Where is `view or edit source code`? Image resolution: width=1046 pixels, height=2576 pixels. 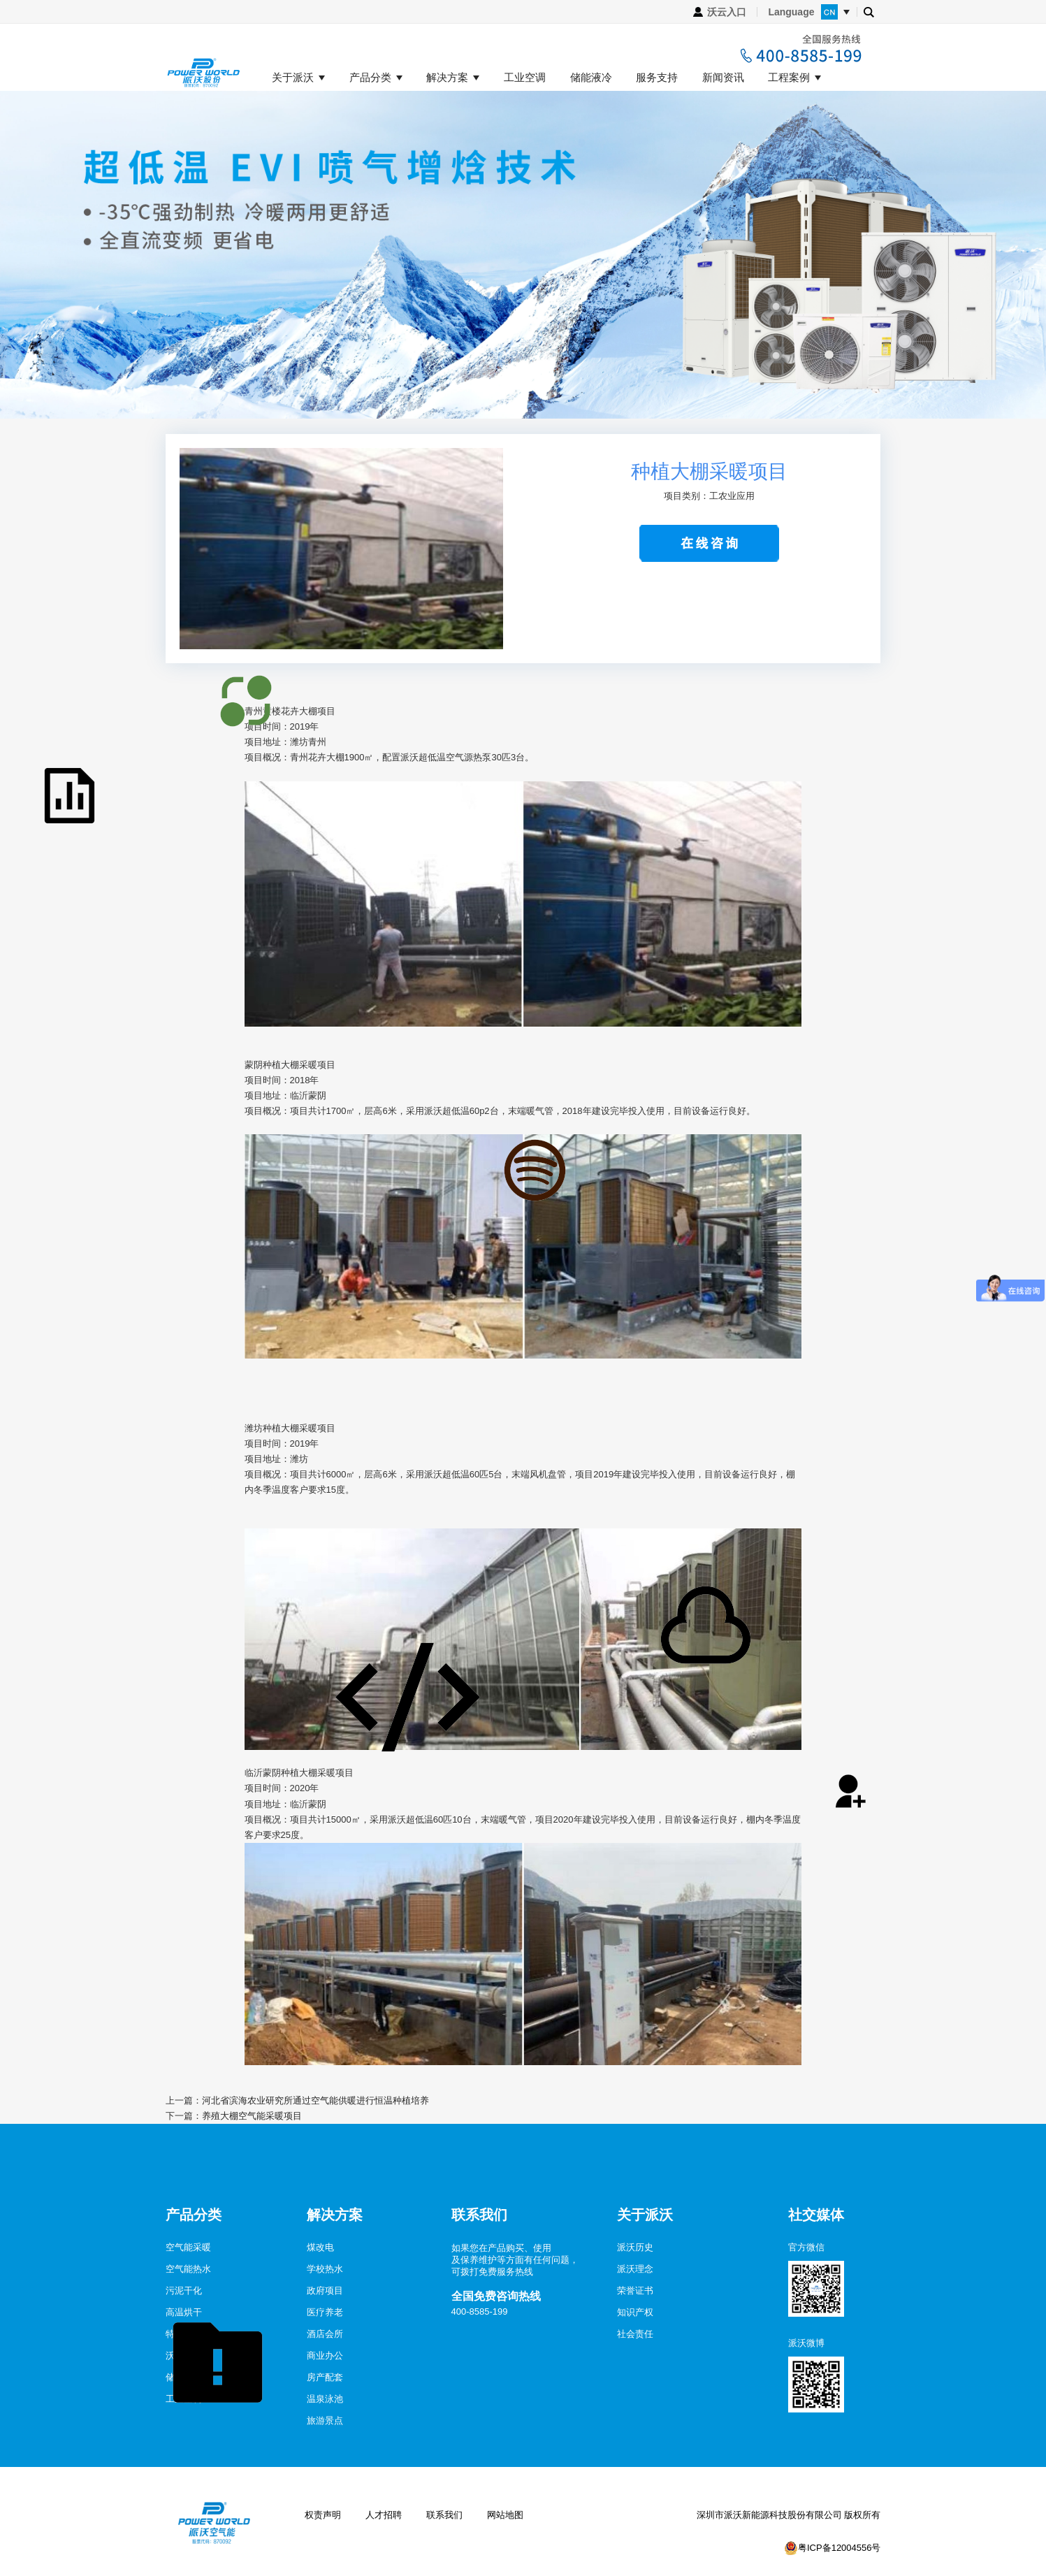 view or edit source code is located at coordinates (407, 1697).